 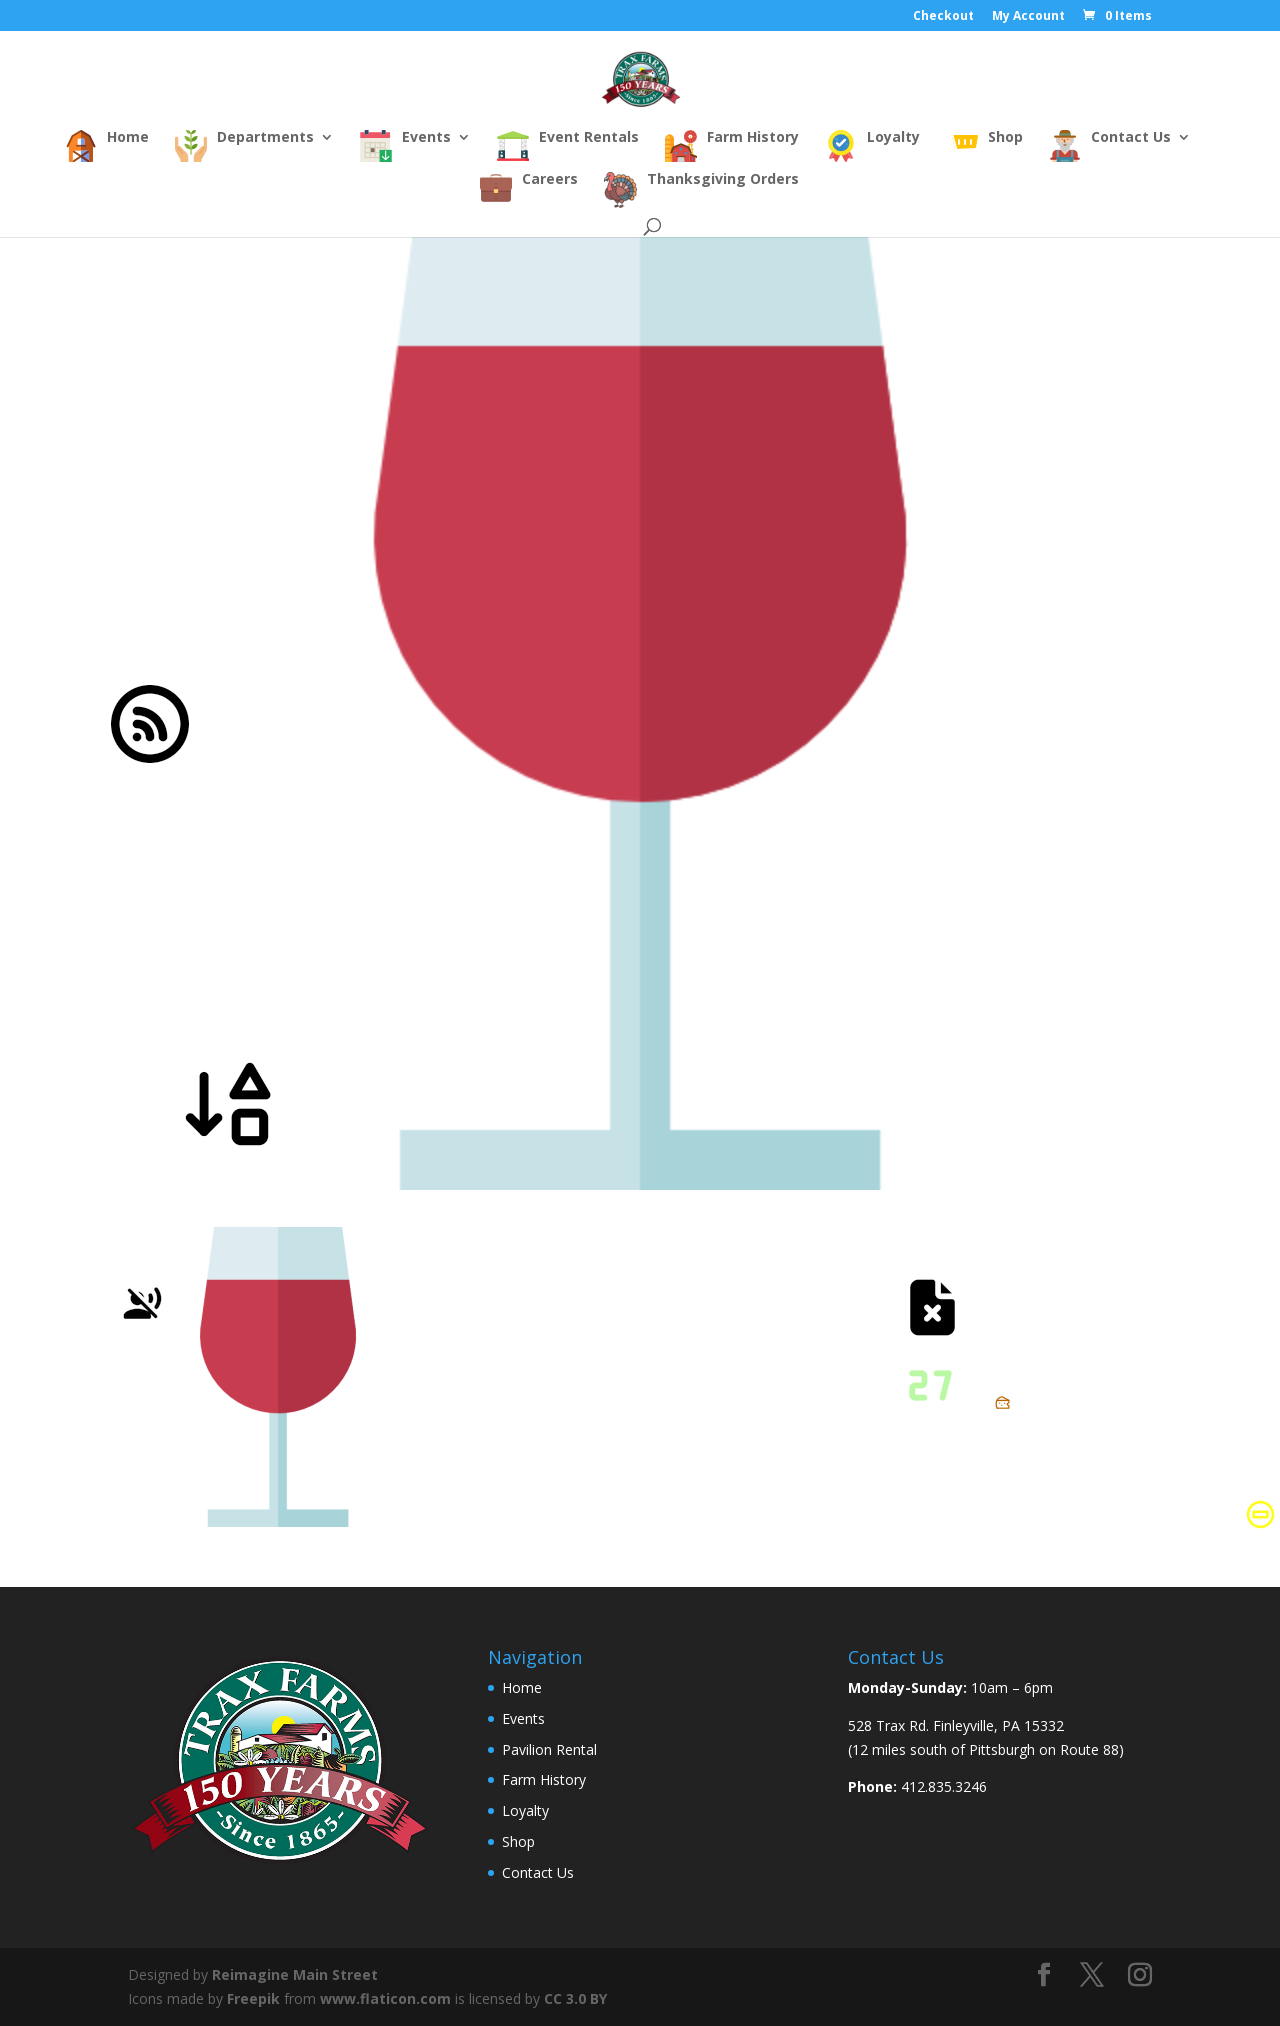 What do you see at coordinates (930, 1385) in the screenshot?
I see `indicates item number 27 in a list or sequence` at bounding box center [930, 1385].